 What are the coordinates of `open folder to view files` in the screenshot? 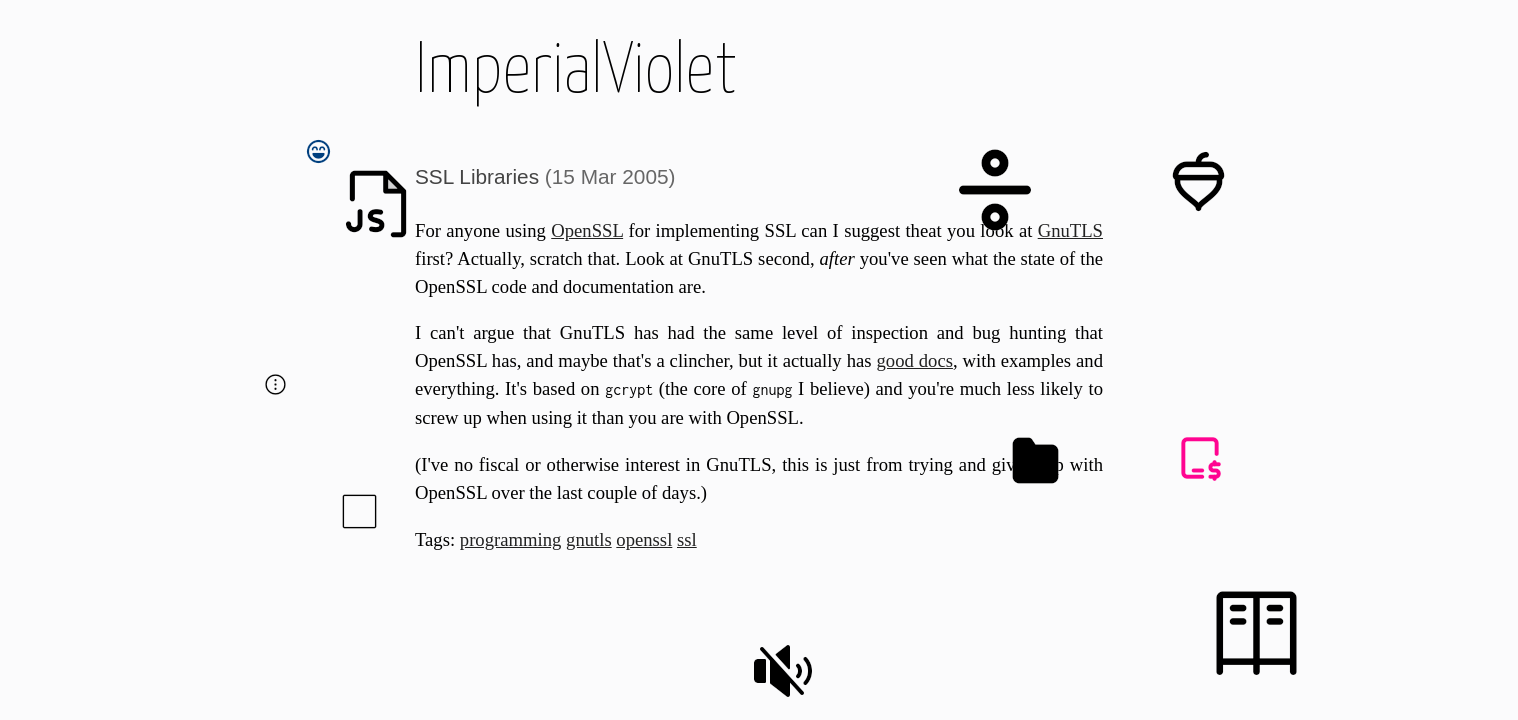 It's located at (1035, 460).